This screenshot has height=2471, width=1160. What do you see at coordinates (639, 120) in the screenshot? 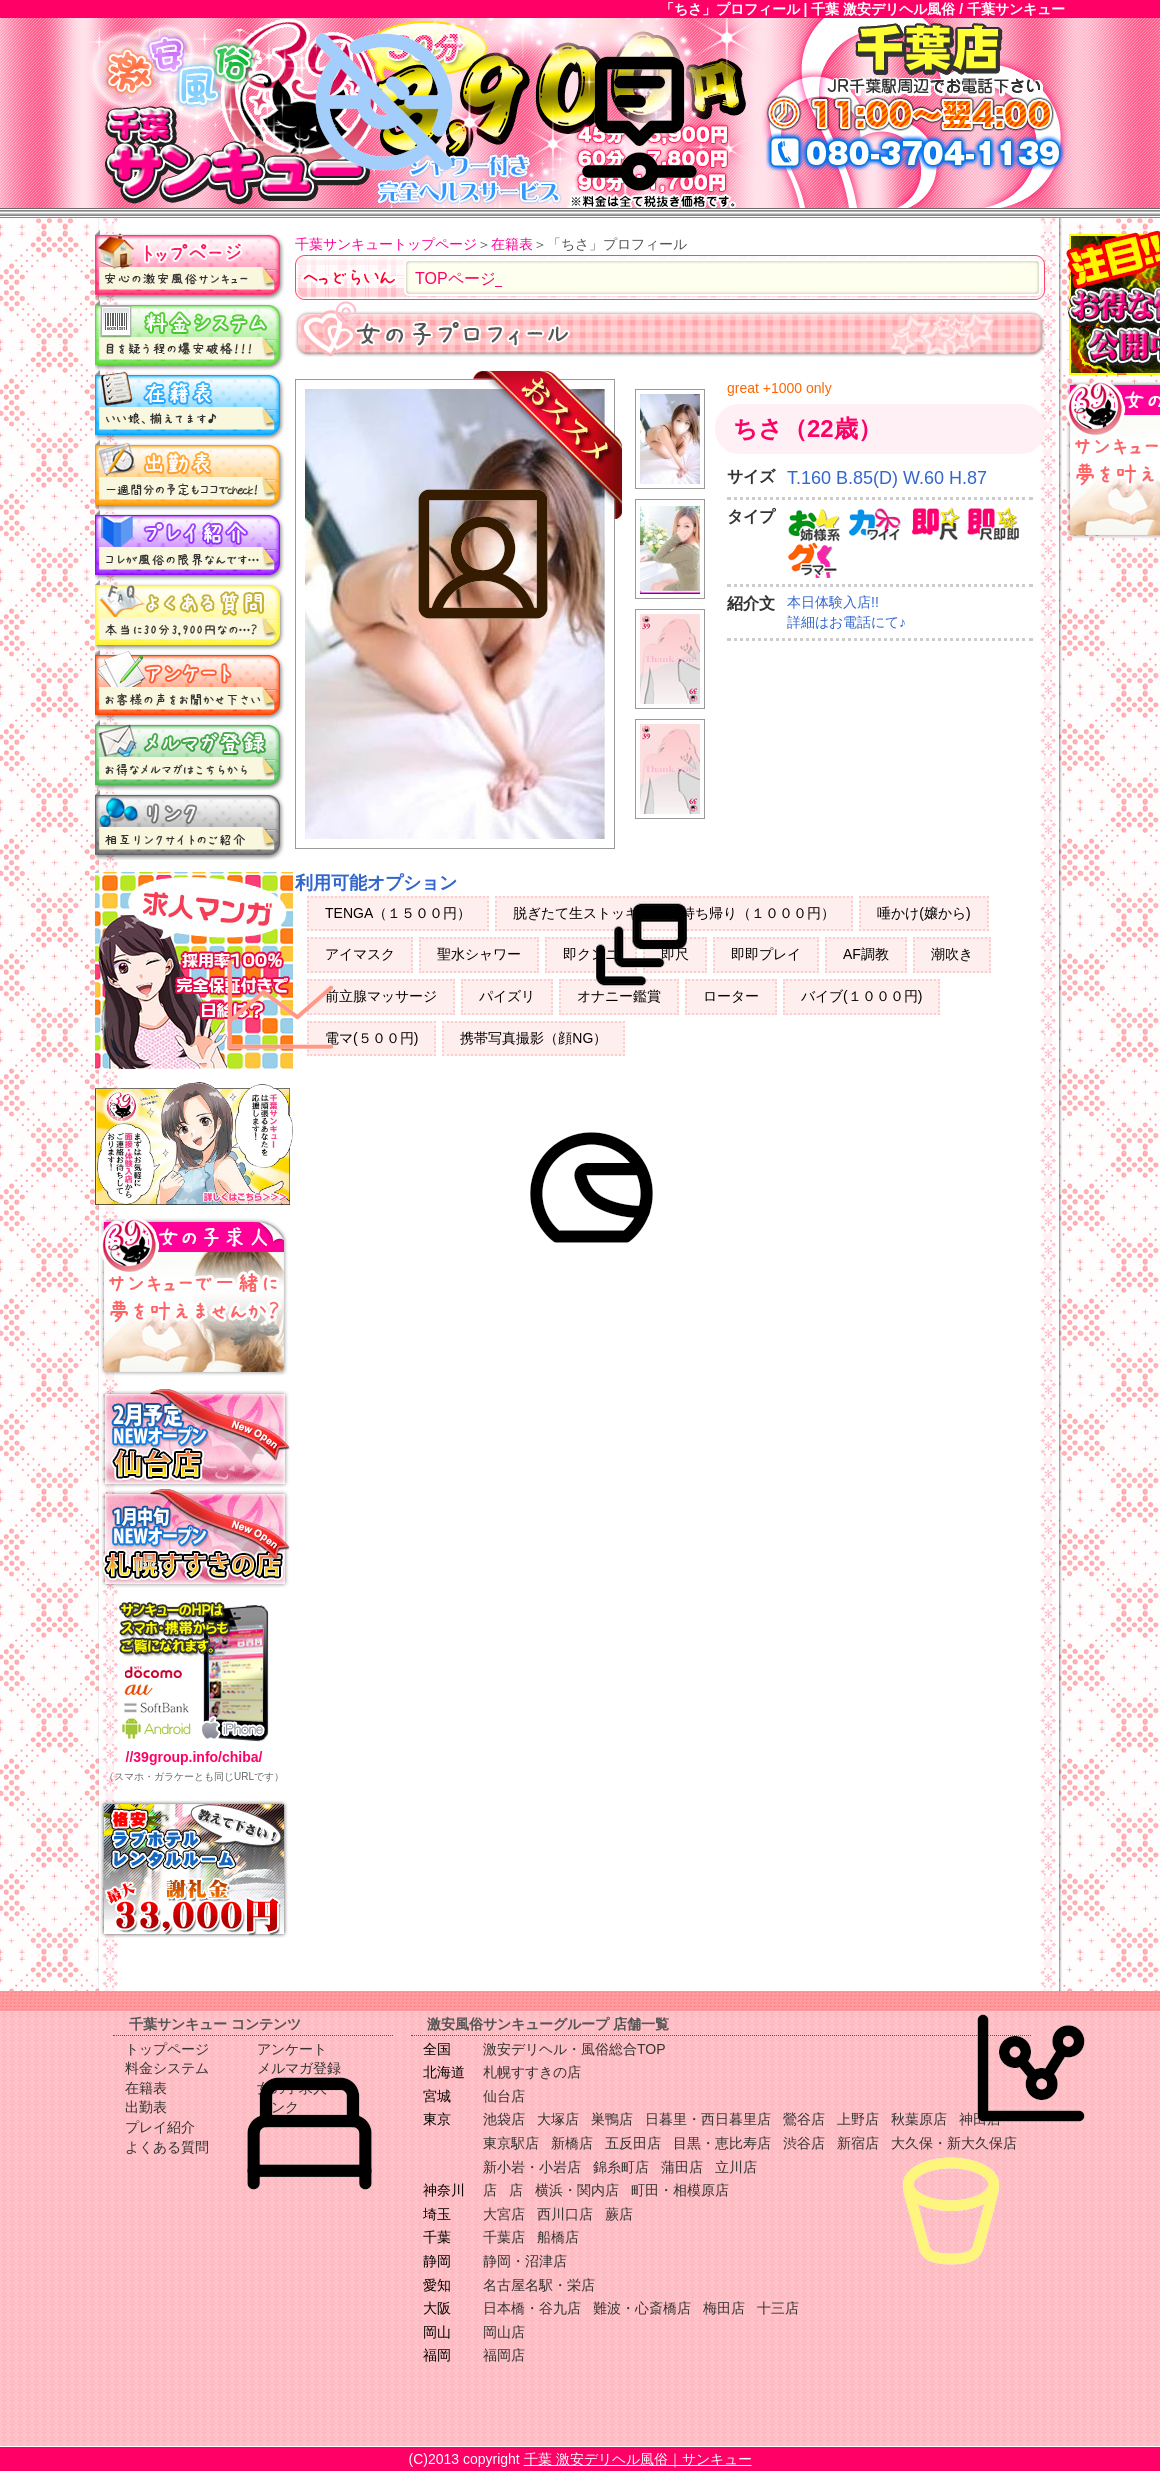
I see `view event details on timeline` at bounding box center [639, 120].